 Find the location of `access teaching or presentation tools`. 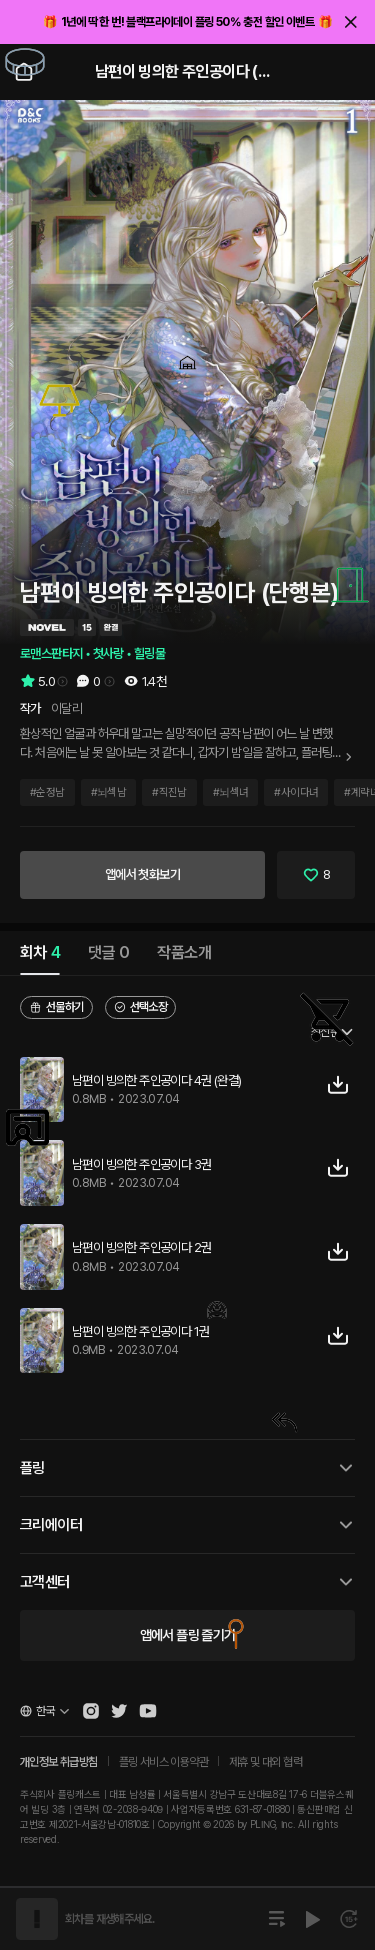

access teaching or presentation tools is located at coordinates (27, 1127).